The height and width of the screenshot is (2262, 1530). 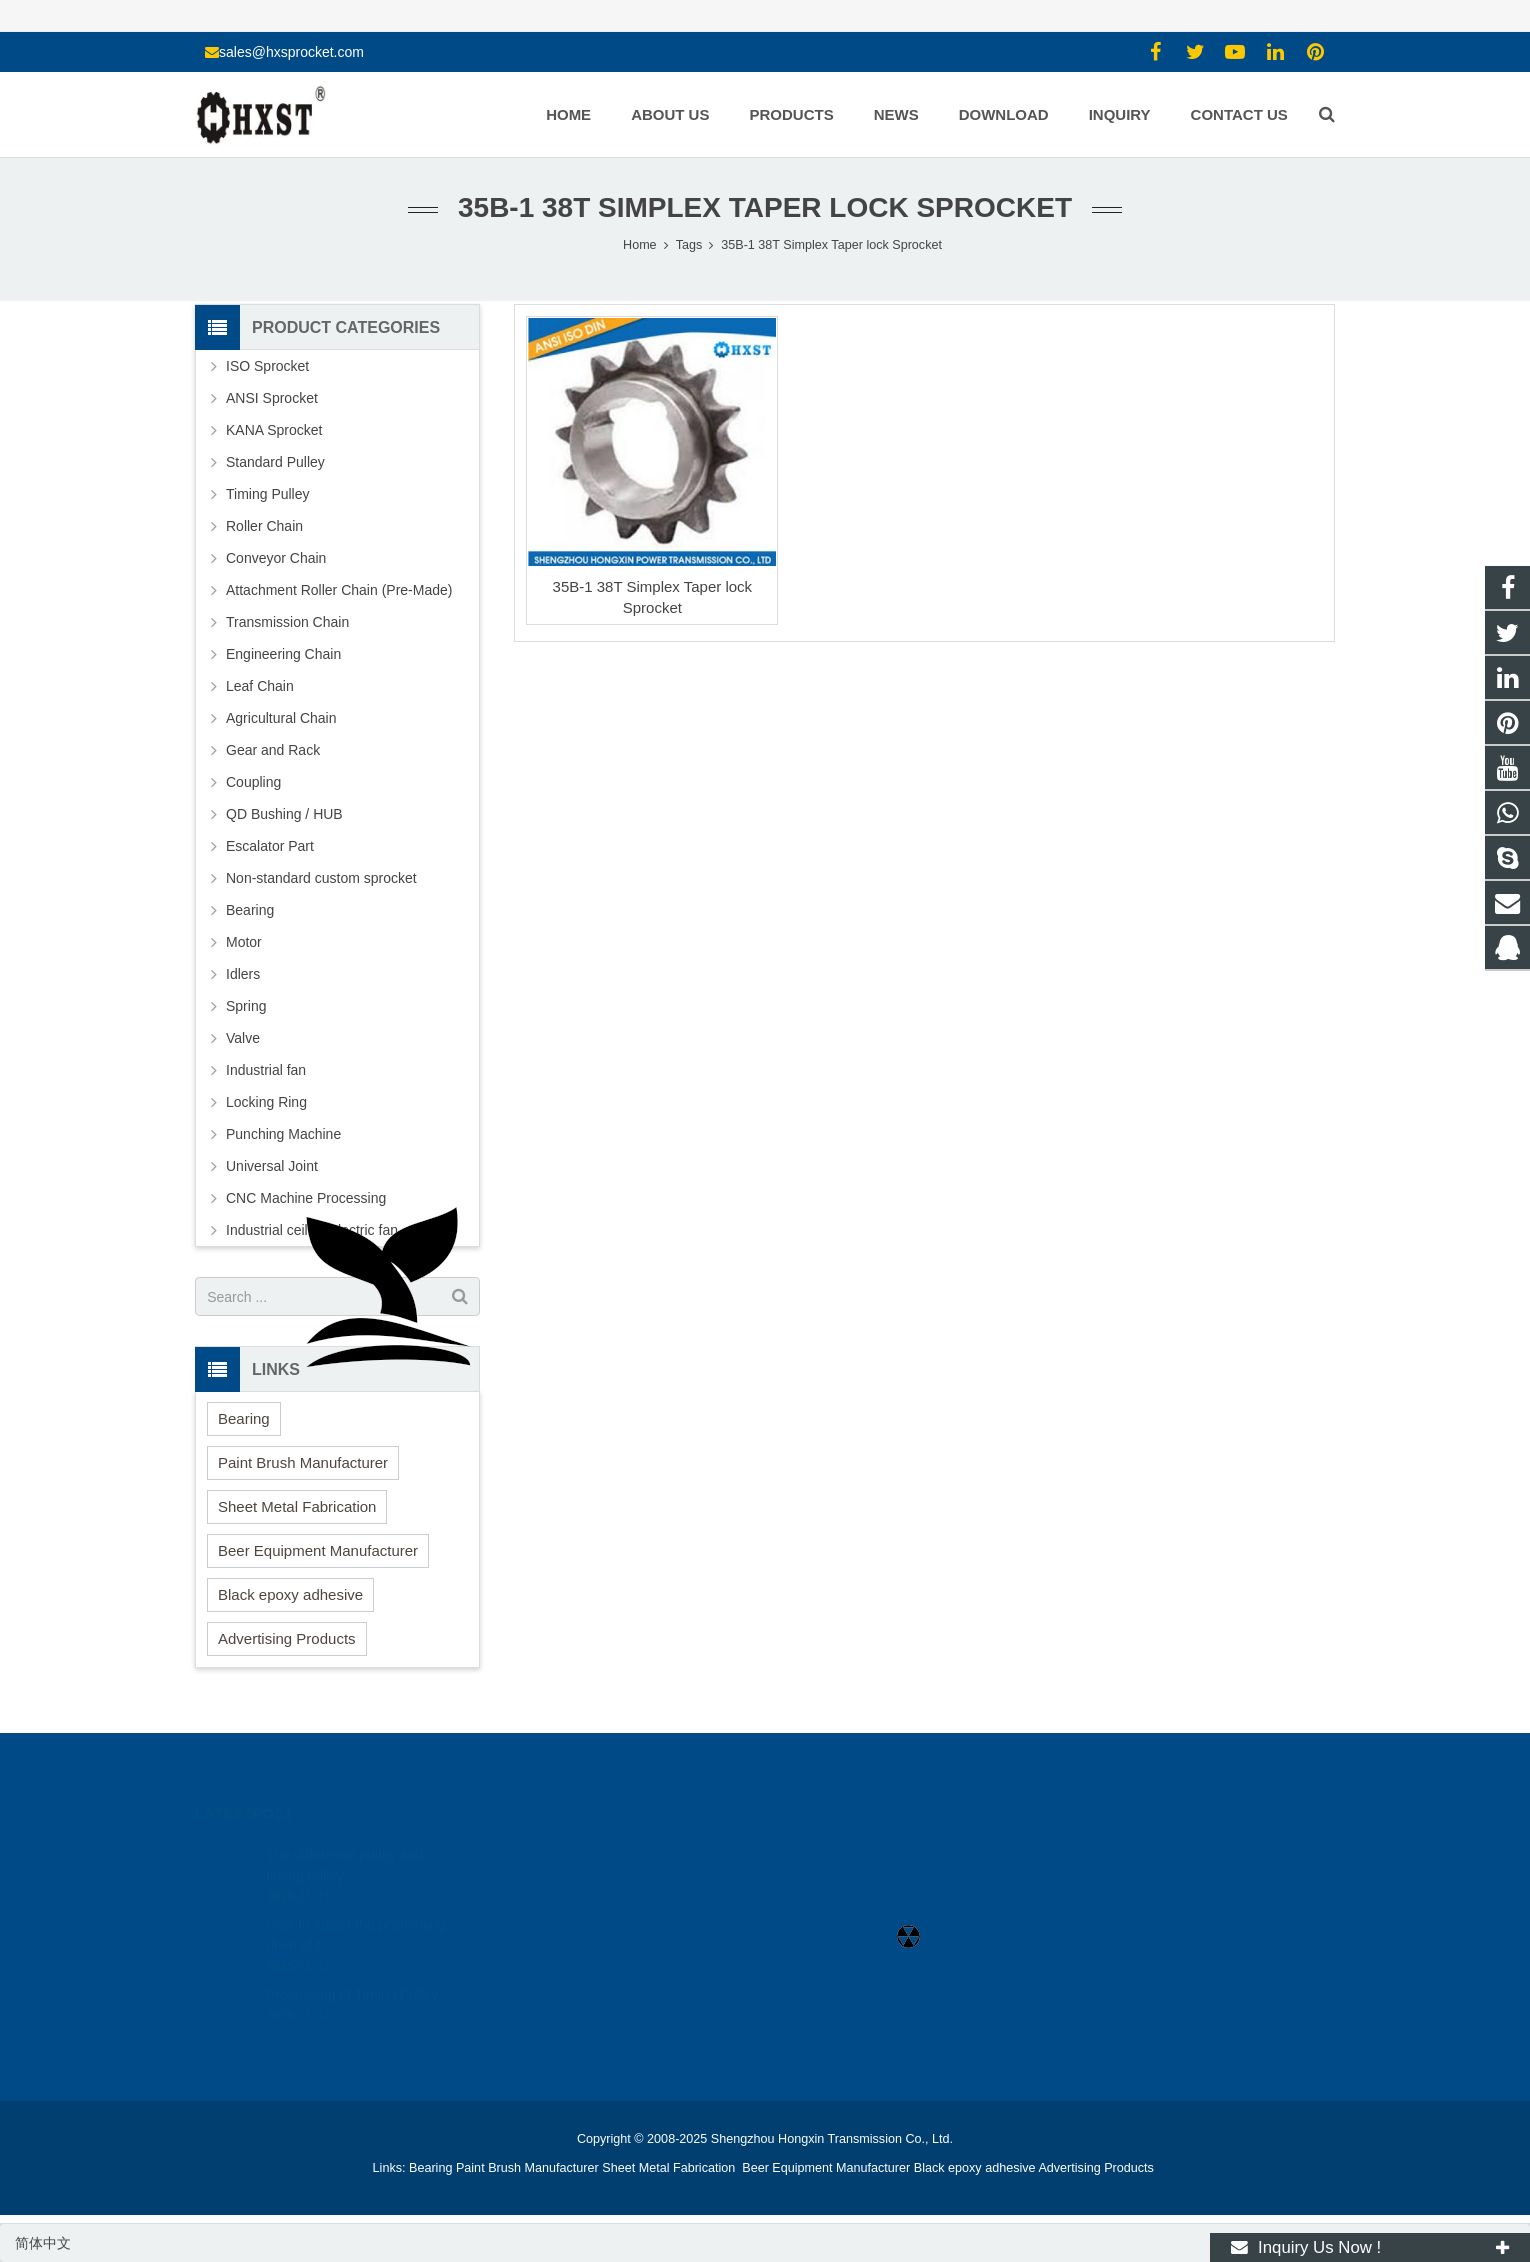 What do you see at coordinates (388, 1284) in the screenshot?
I see `indicates marine or ocean-themed content` at bounding box center [388, 1284].